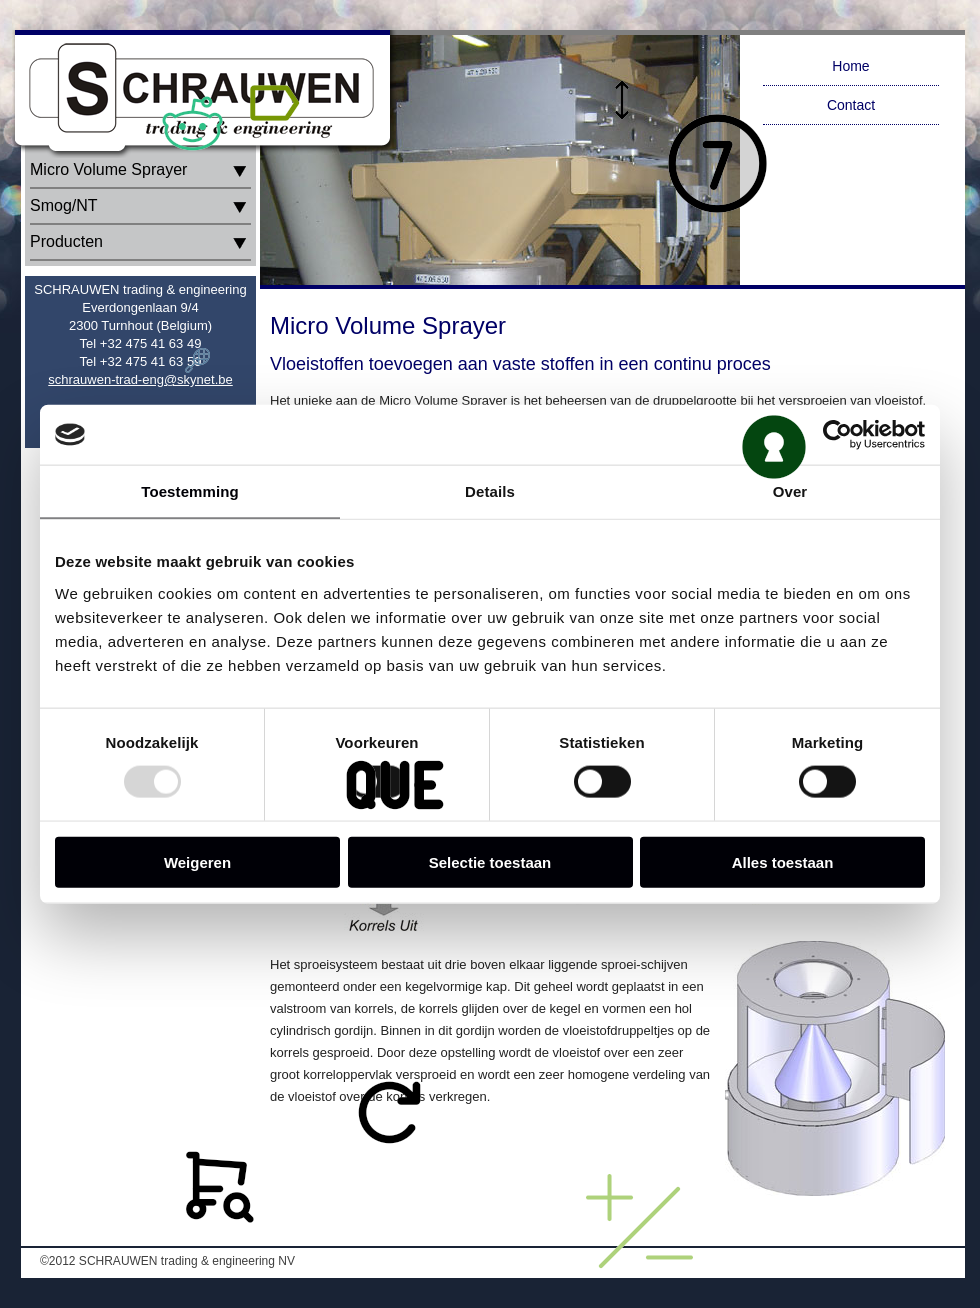 This screenshot has width=980, height=1308. I want to click on access tennis or racquet sports features, so click(197, 361).